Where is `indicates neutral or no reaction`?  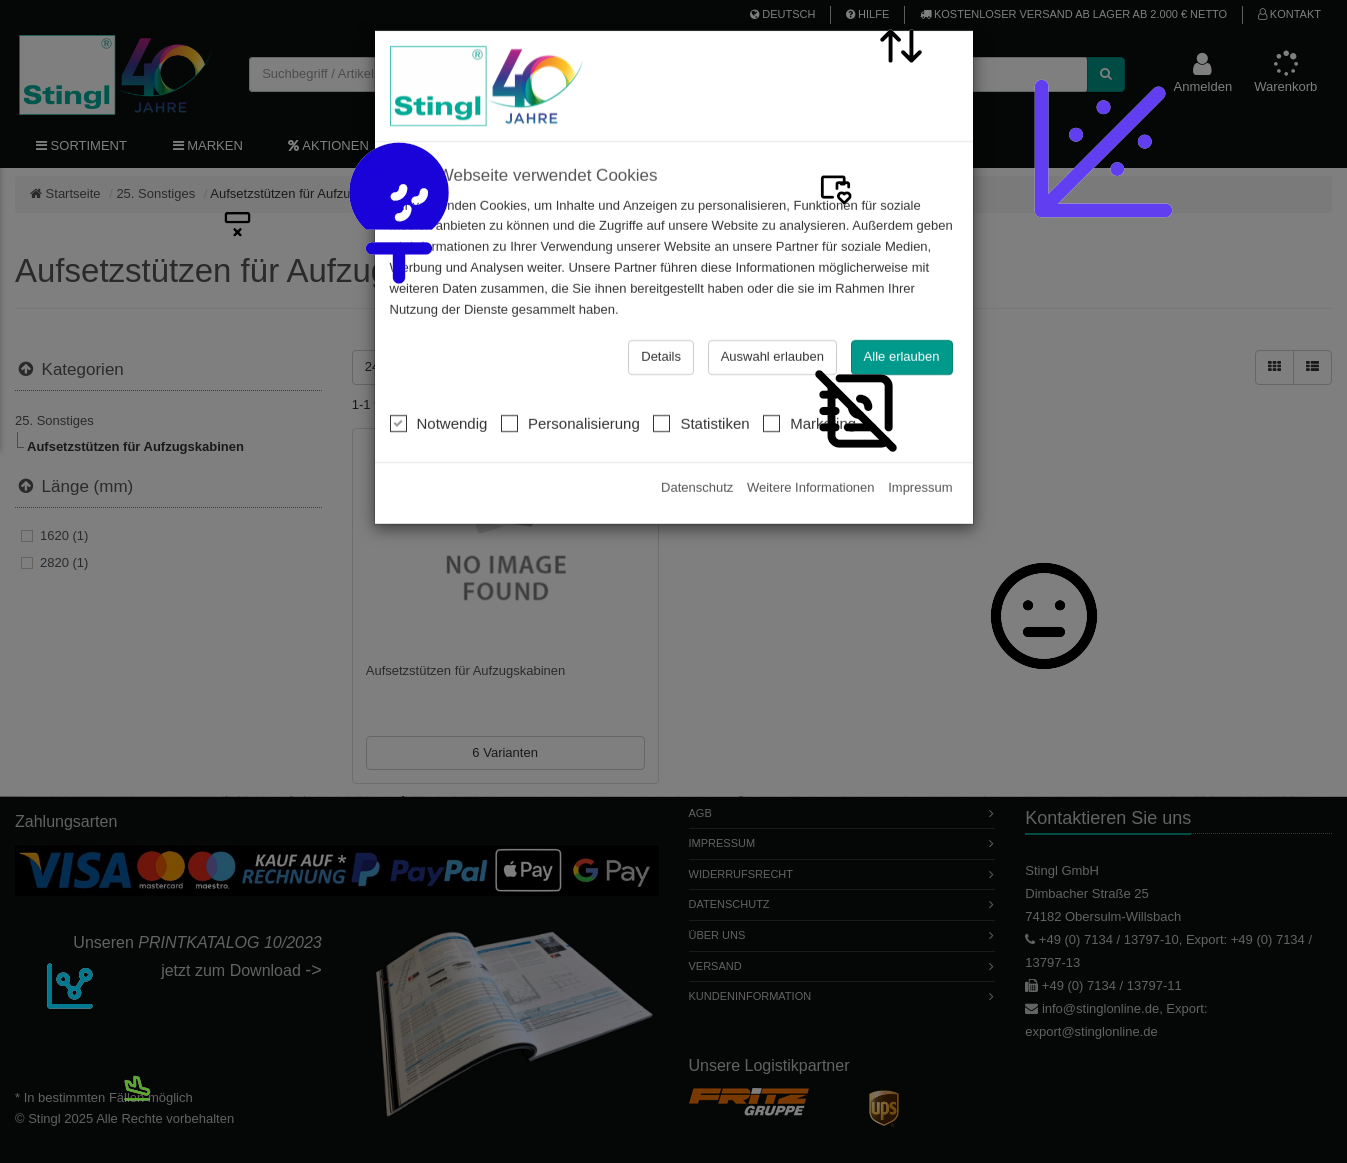
indicates neutral or no reaction is located at coordinates (1044, 616).